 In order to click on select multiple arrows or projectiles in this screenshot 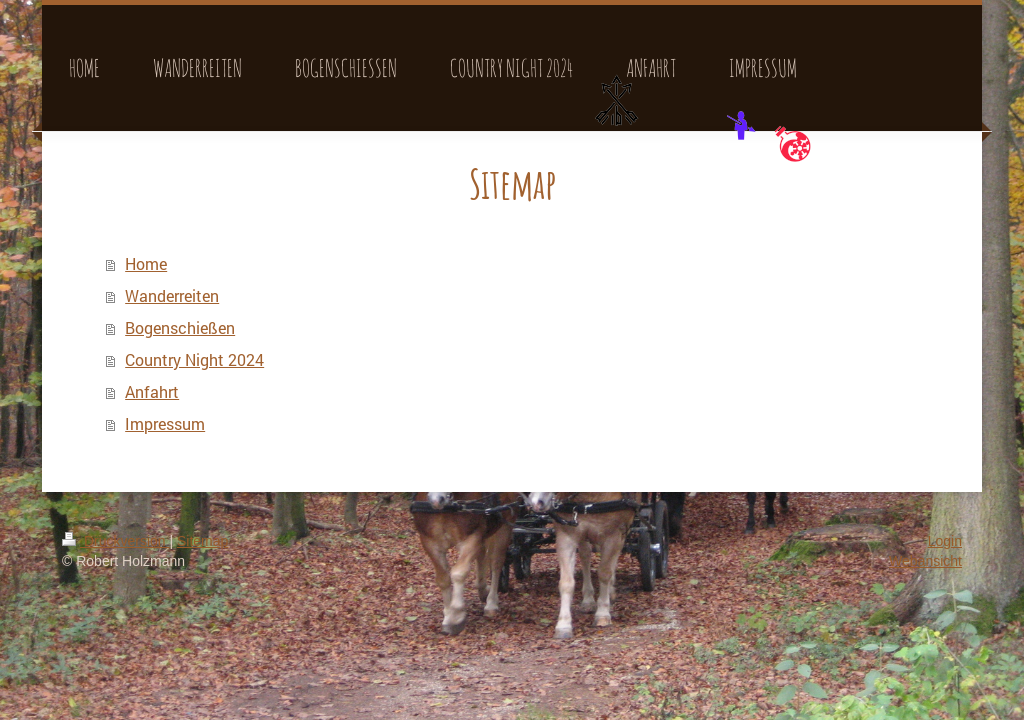, I will do `click(616, 100)`.